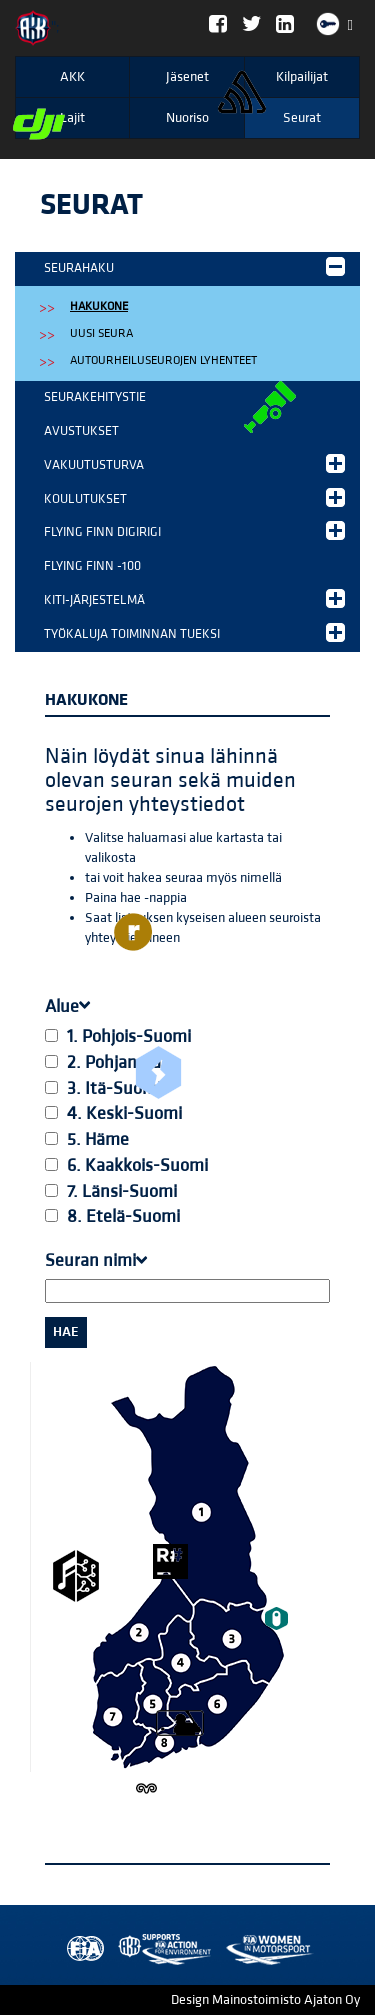  What do you see at coordinates (133, 932) in the screenshot?
I see `open ravelry app or website` at bounding box center [133, 932].